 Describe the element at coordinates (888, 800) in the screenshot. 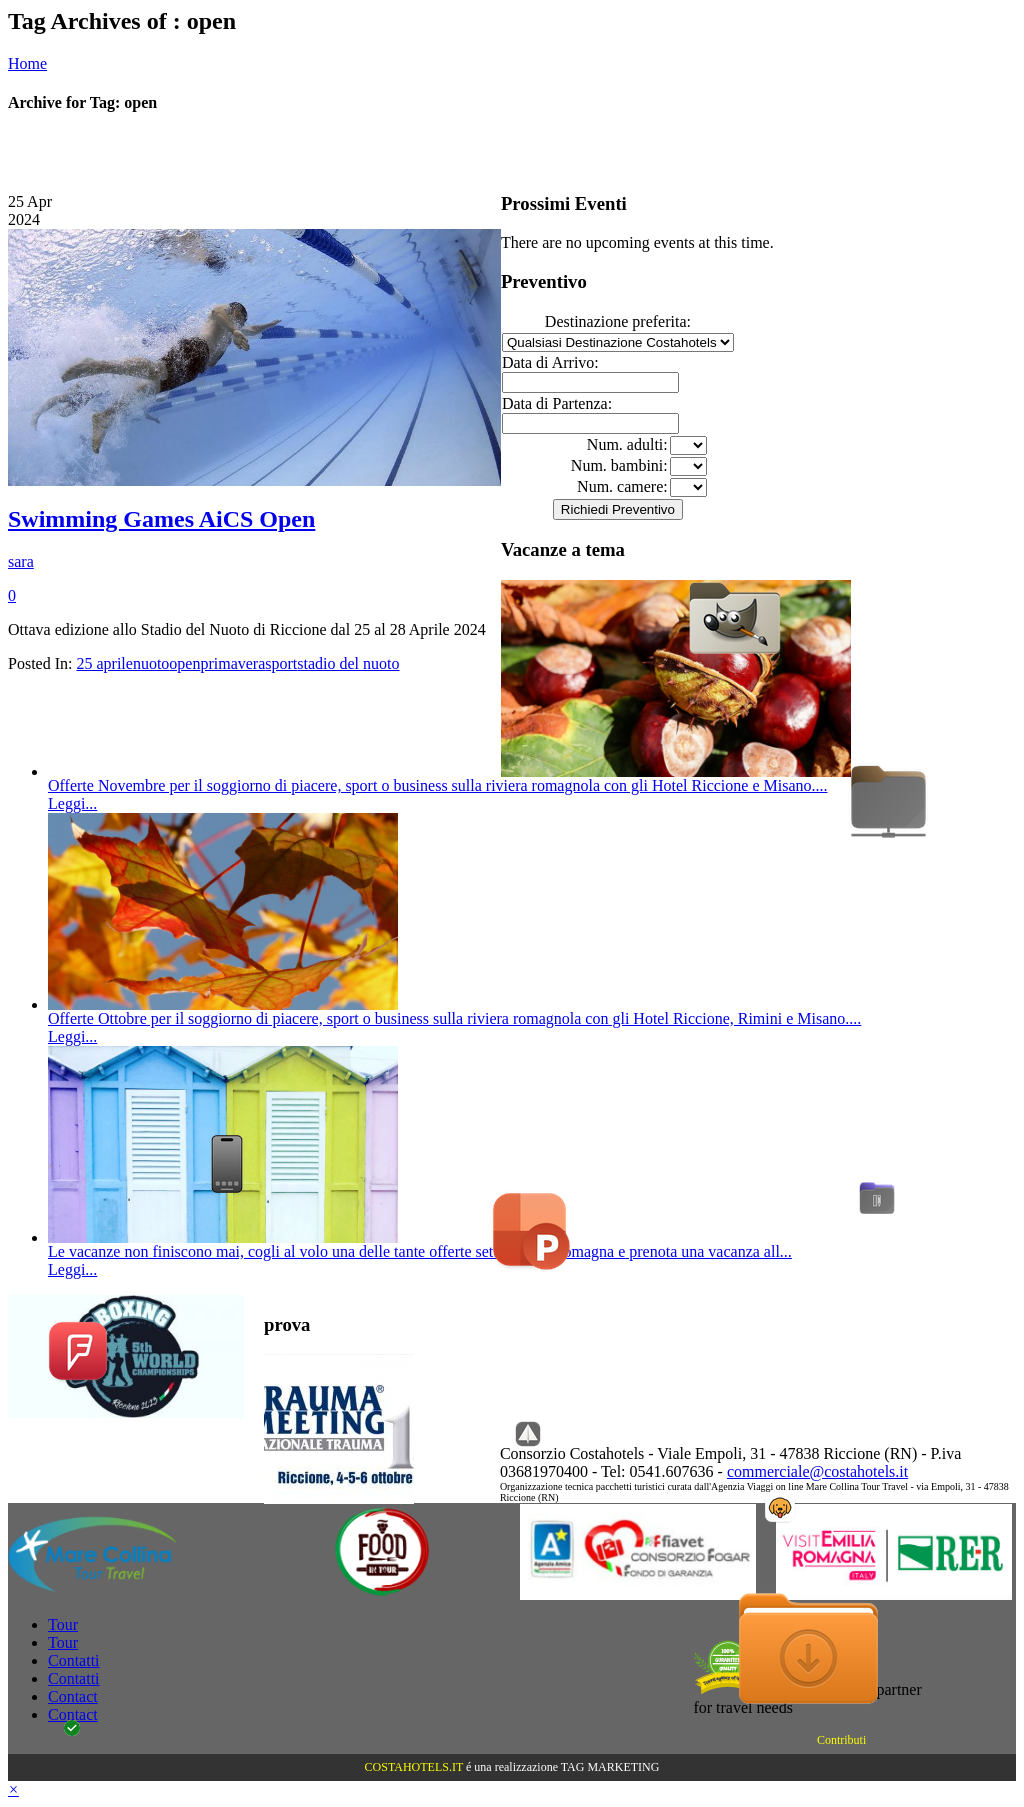

I see `access files stored on a remote server or network location` at that location.